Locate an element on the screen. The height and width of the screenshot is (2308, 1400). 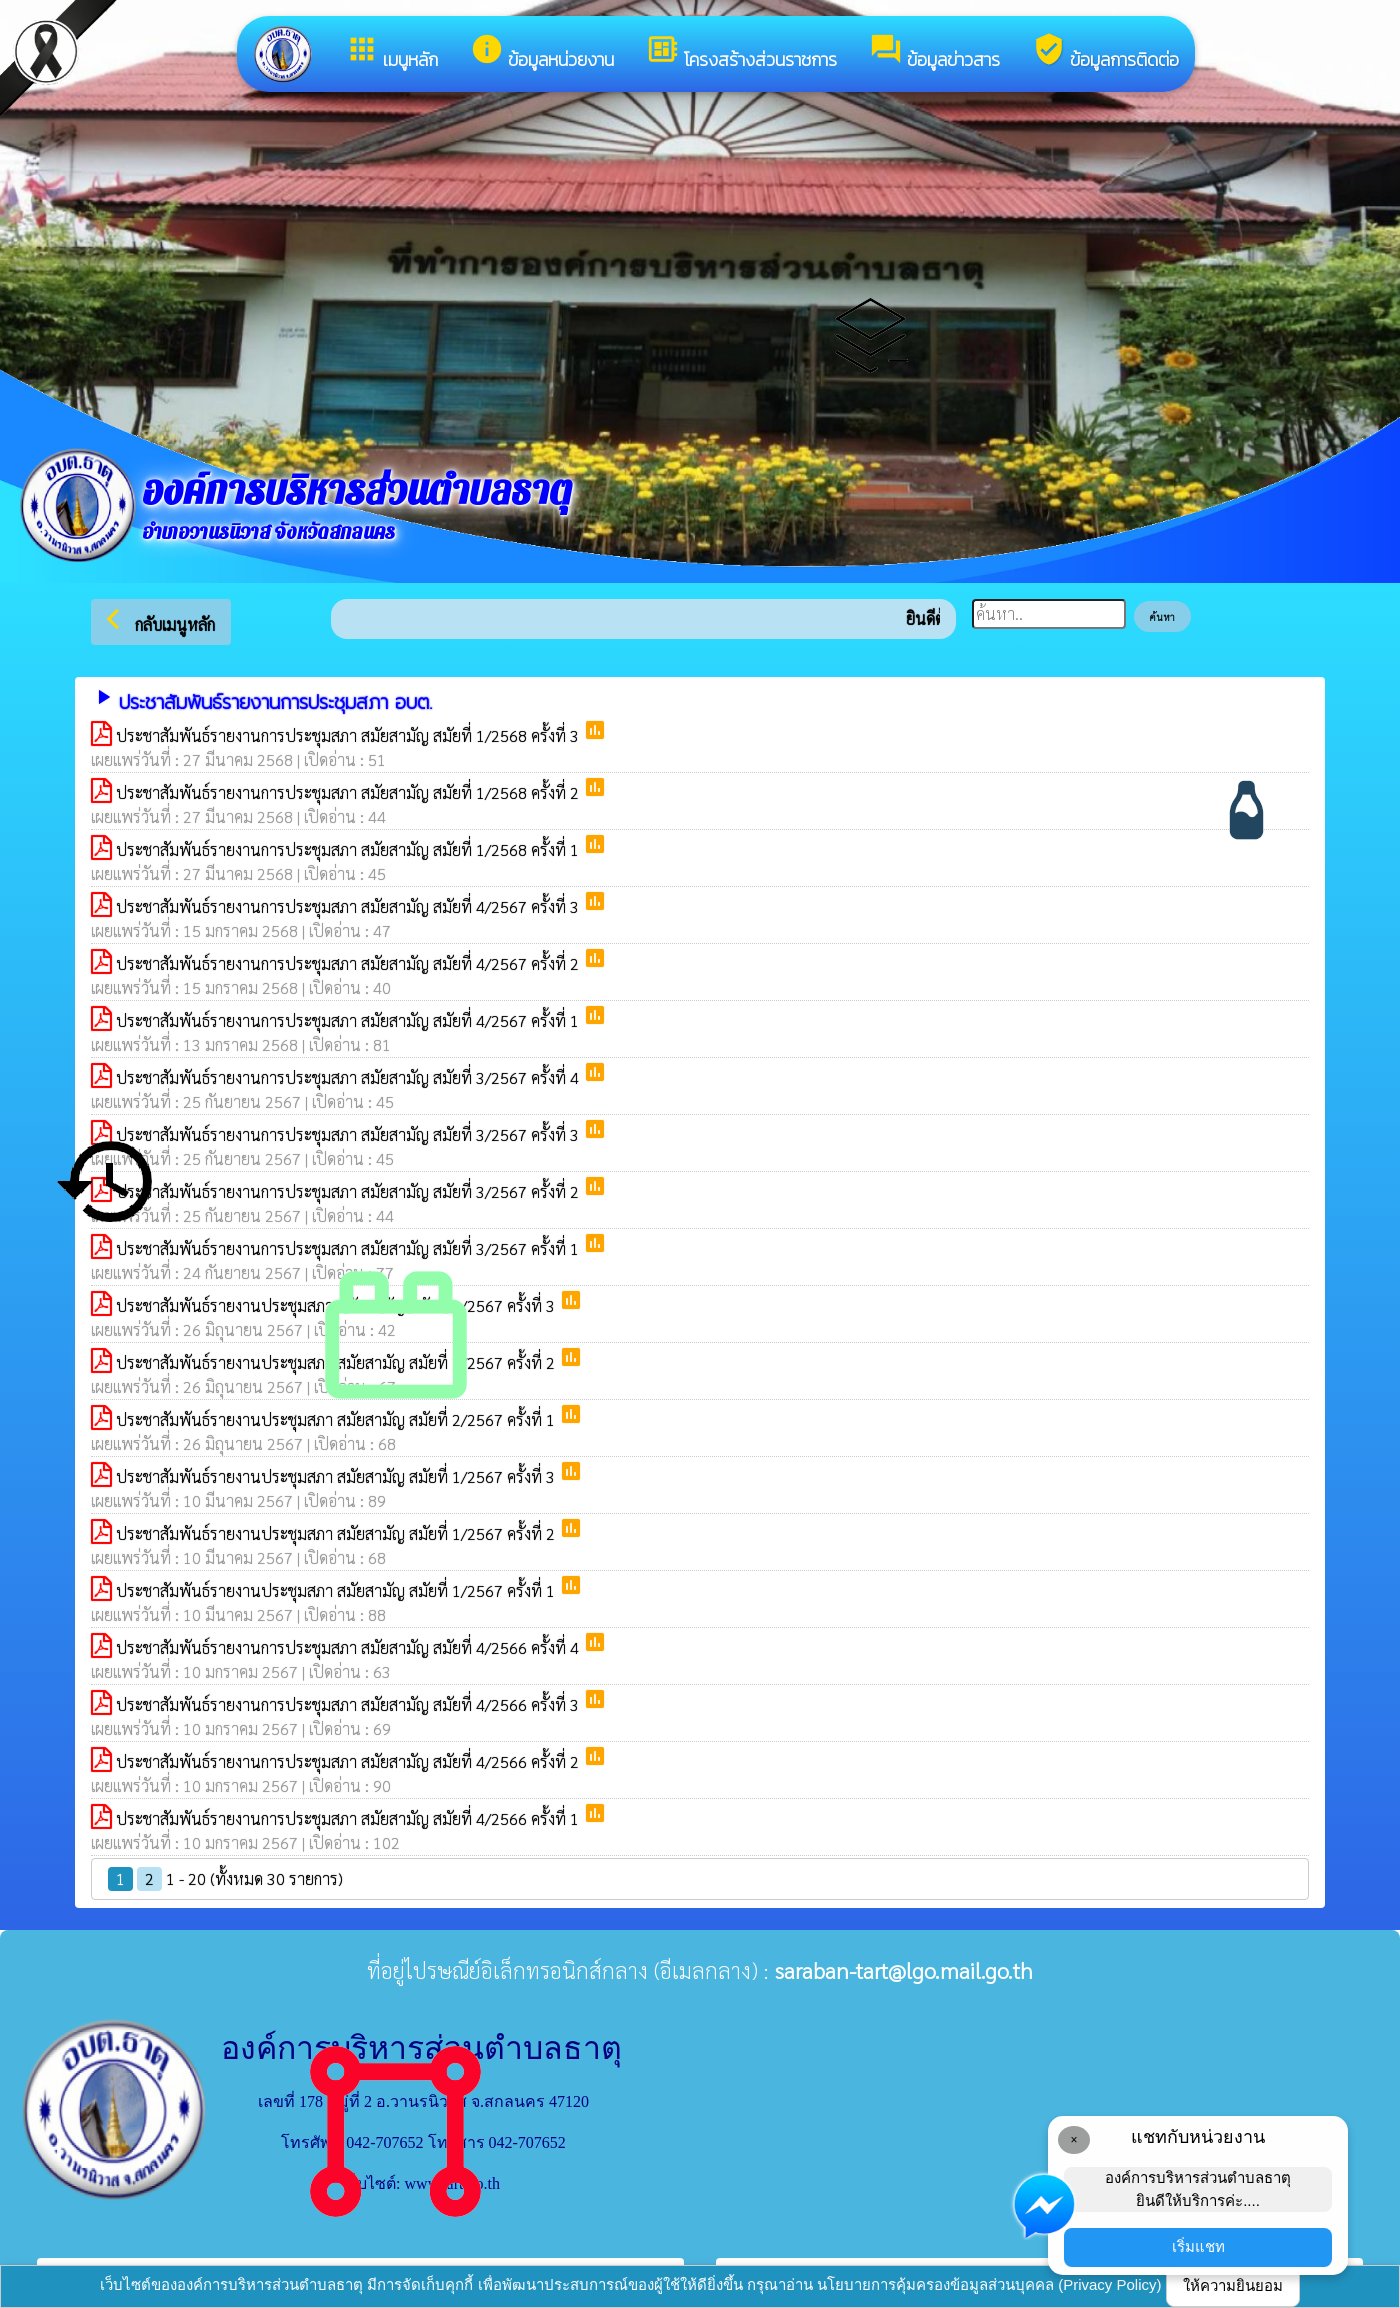
access building blocks or modular components is located at coordinates (396, 1335).